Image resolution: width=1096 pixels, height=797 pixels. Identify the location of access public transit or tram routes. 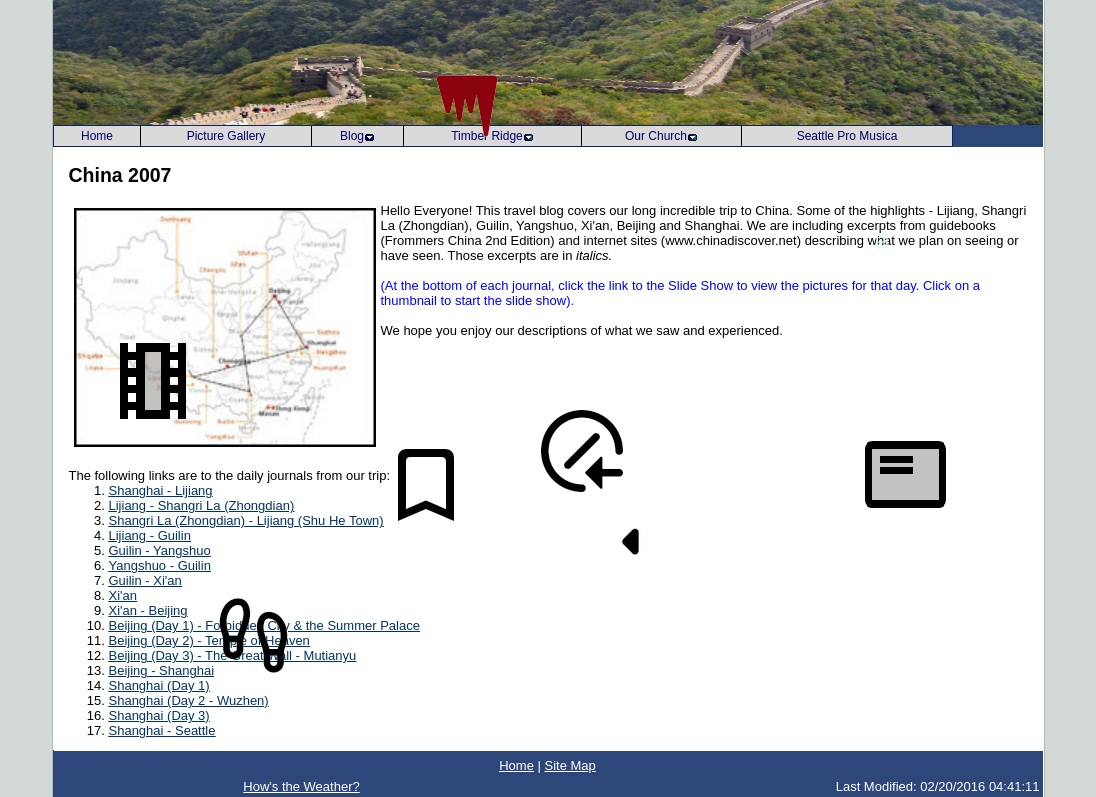
(882, 242).